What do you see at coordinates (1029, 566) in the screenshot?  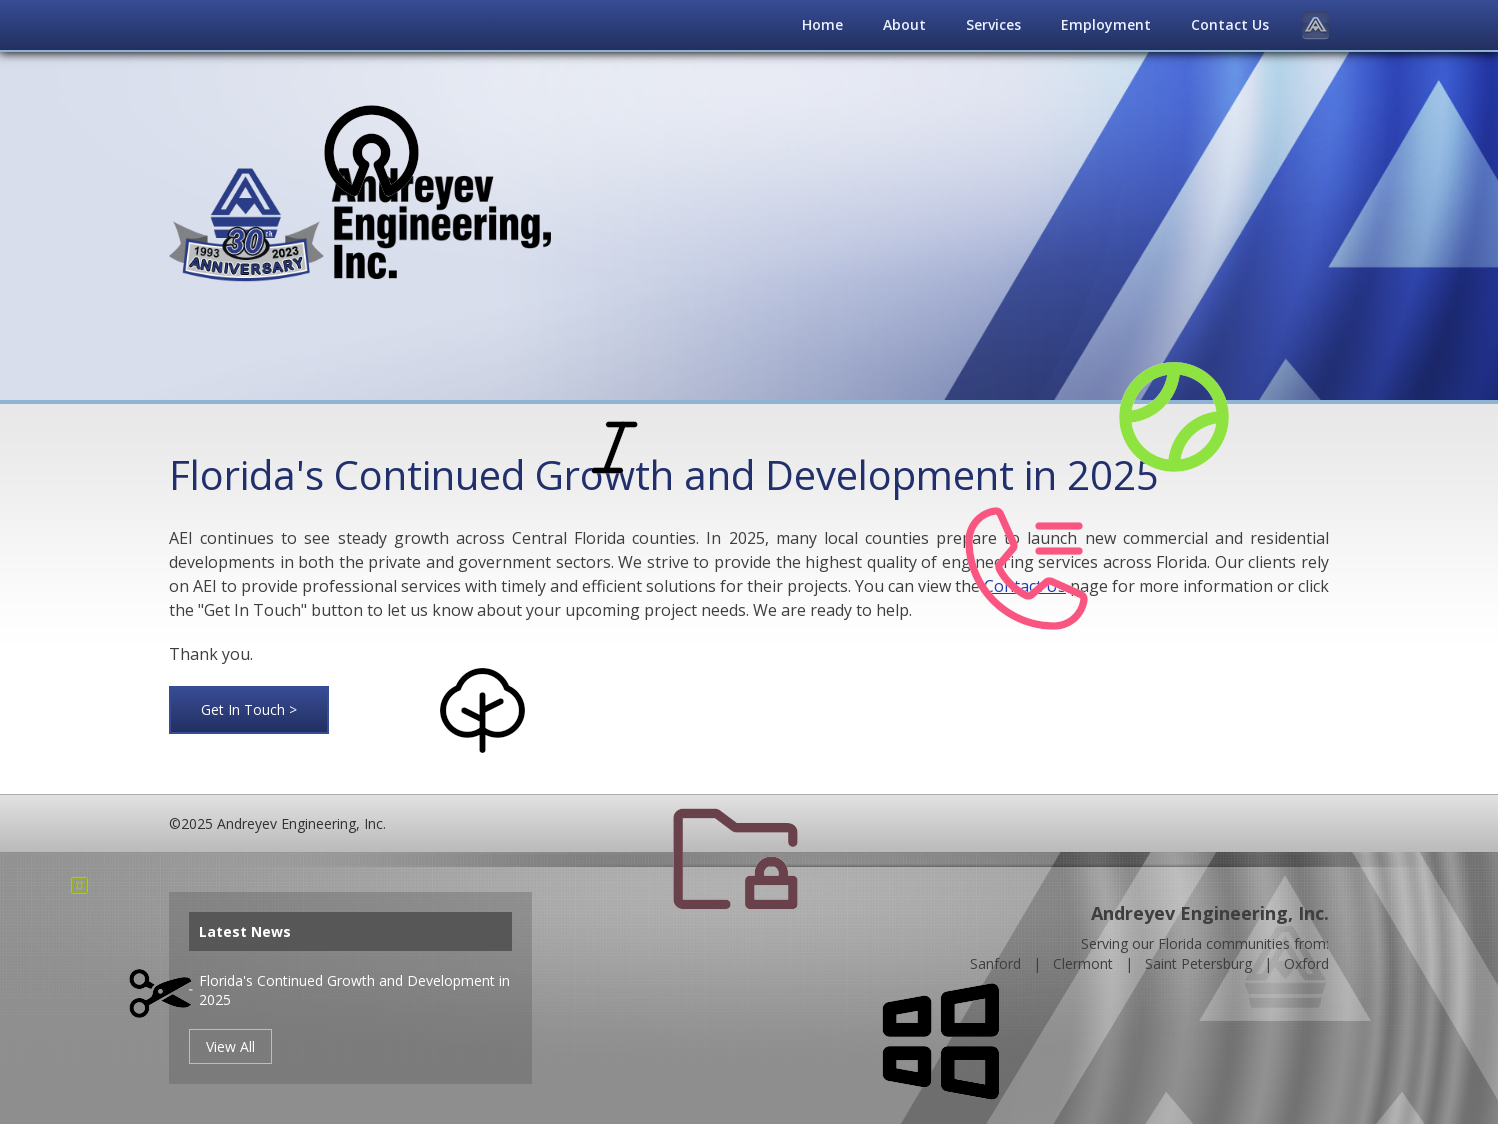 I see `view call log or phone history` at bounding box center [1029, 566].